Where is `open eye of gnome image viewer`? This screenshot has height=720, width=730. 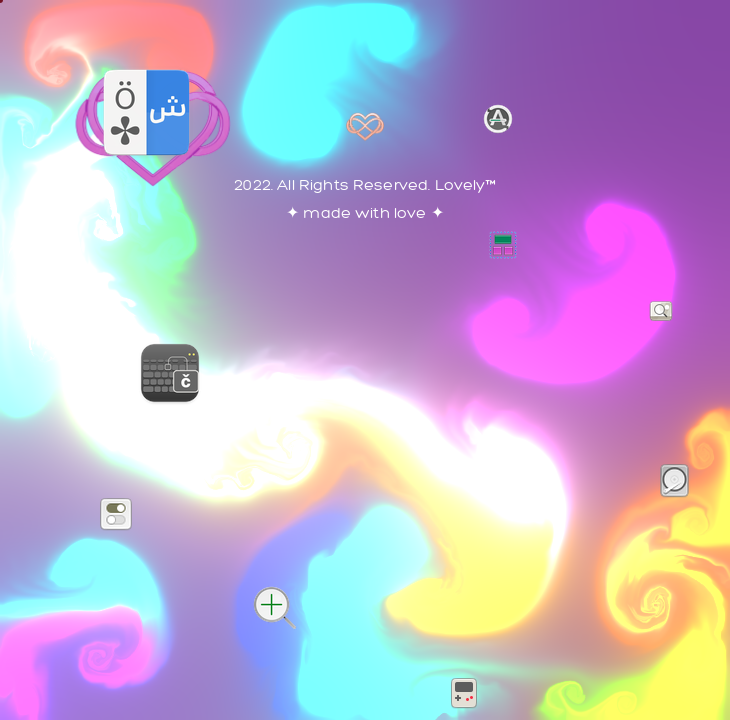
open eye of gnome image viewer is located at coordinates (661, 311).